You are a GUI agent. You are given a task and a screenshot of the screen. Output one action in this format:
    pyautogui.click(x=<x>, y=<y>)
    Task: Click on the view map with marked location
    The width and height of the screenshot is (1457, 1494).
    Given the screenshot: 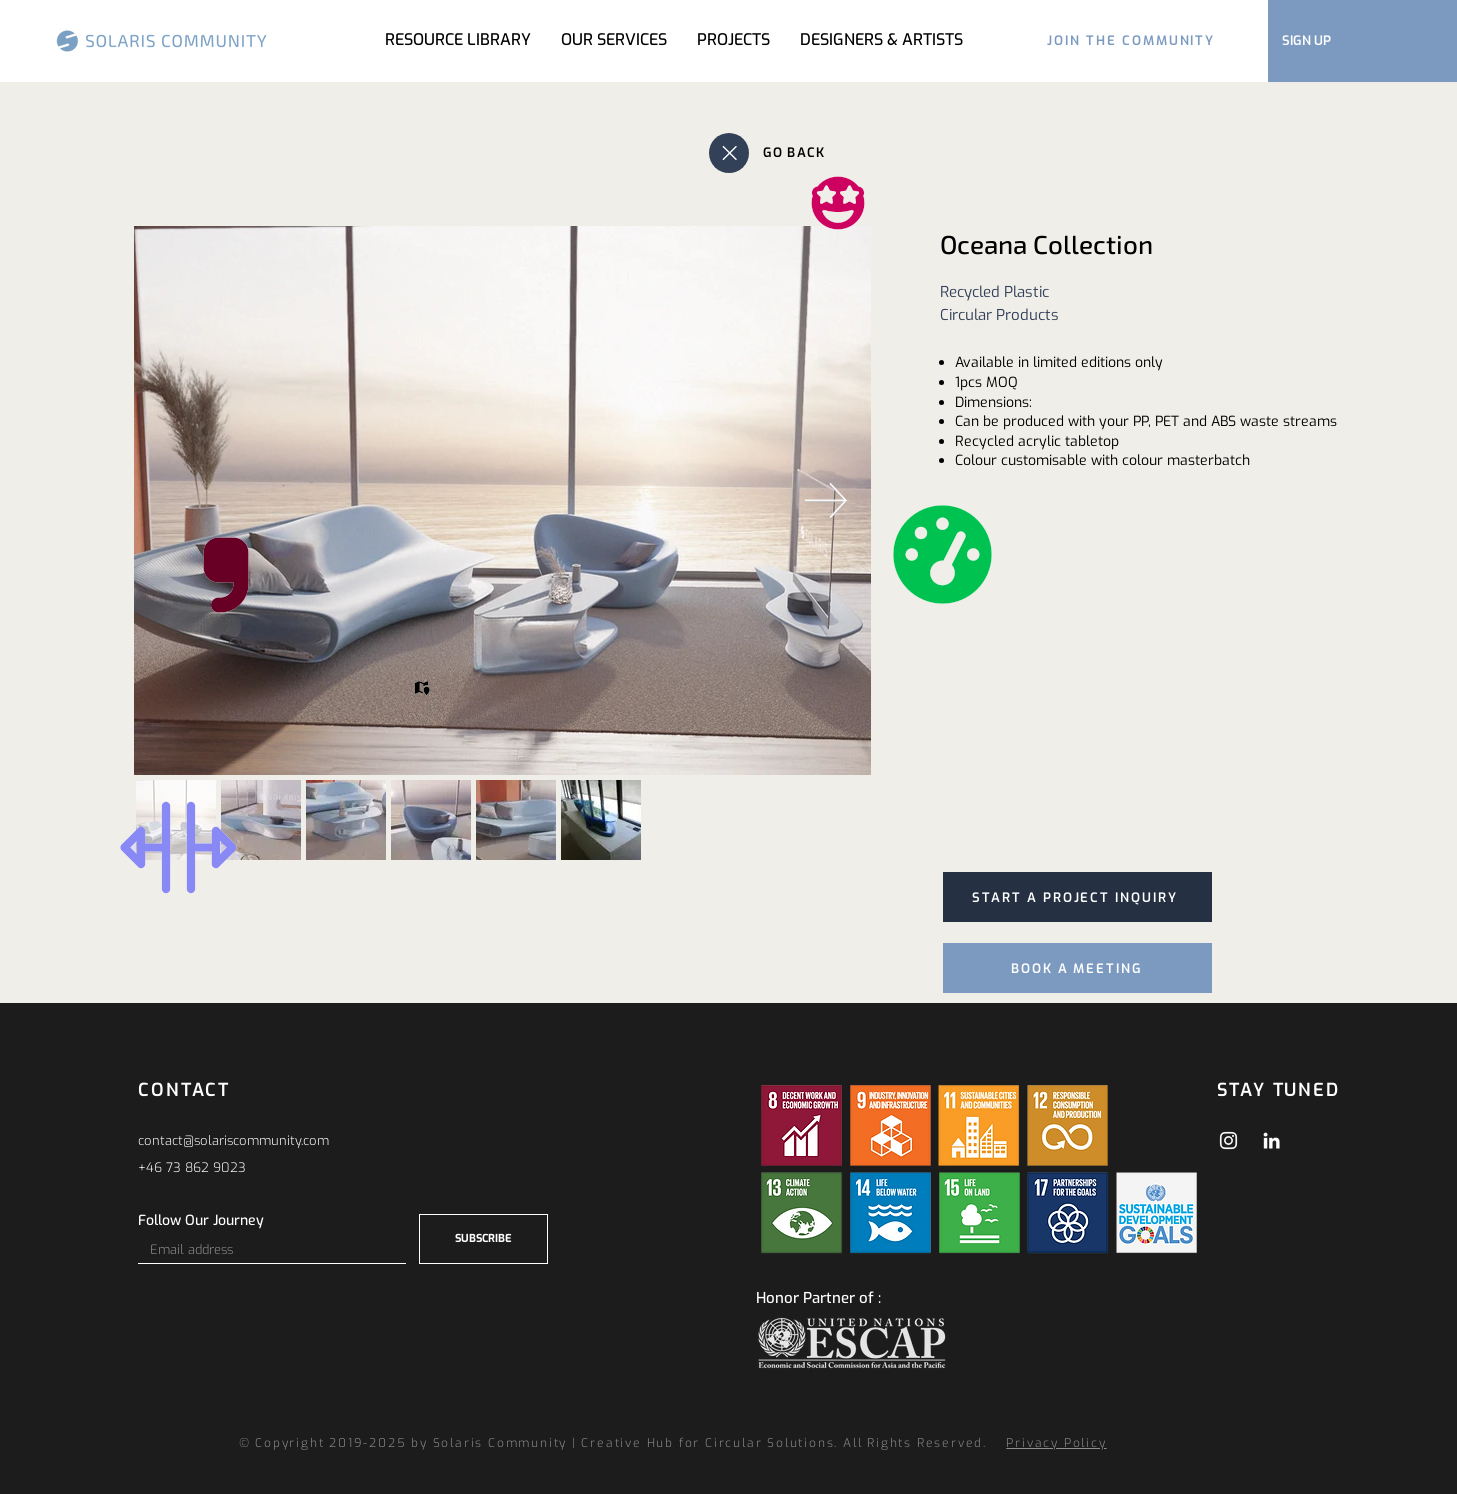 What is the action you would take?
    pyautogui.click(x=421, y=687)
    